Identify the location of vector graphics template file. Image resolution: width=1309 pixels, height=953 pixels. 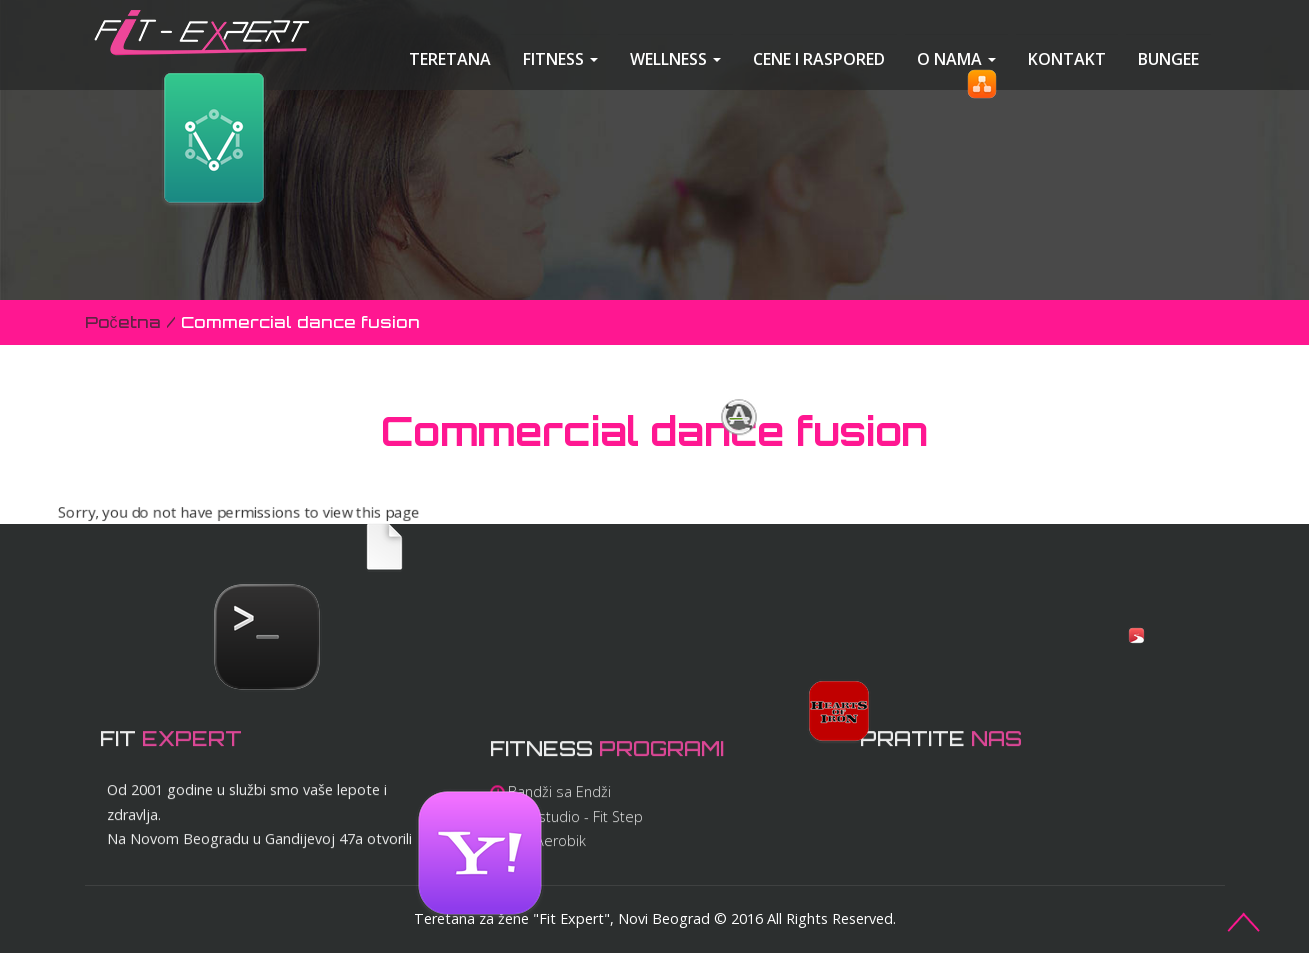
(214, 140).